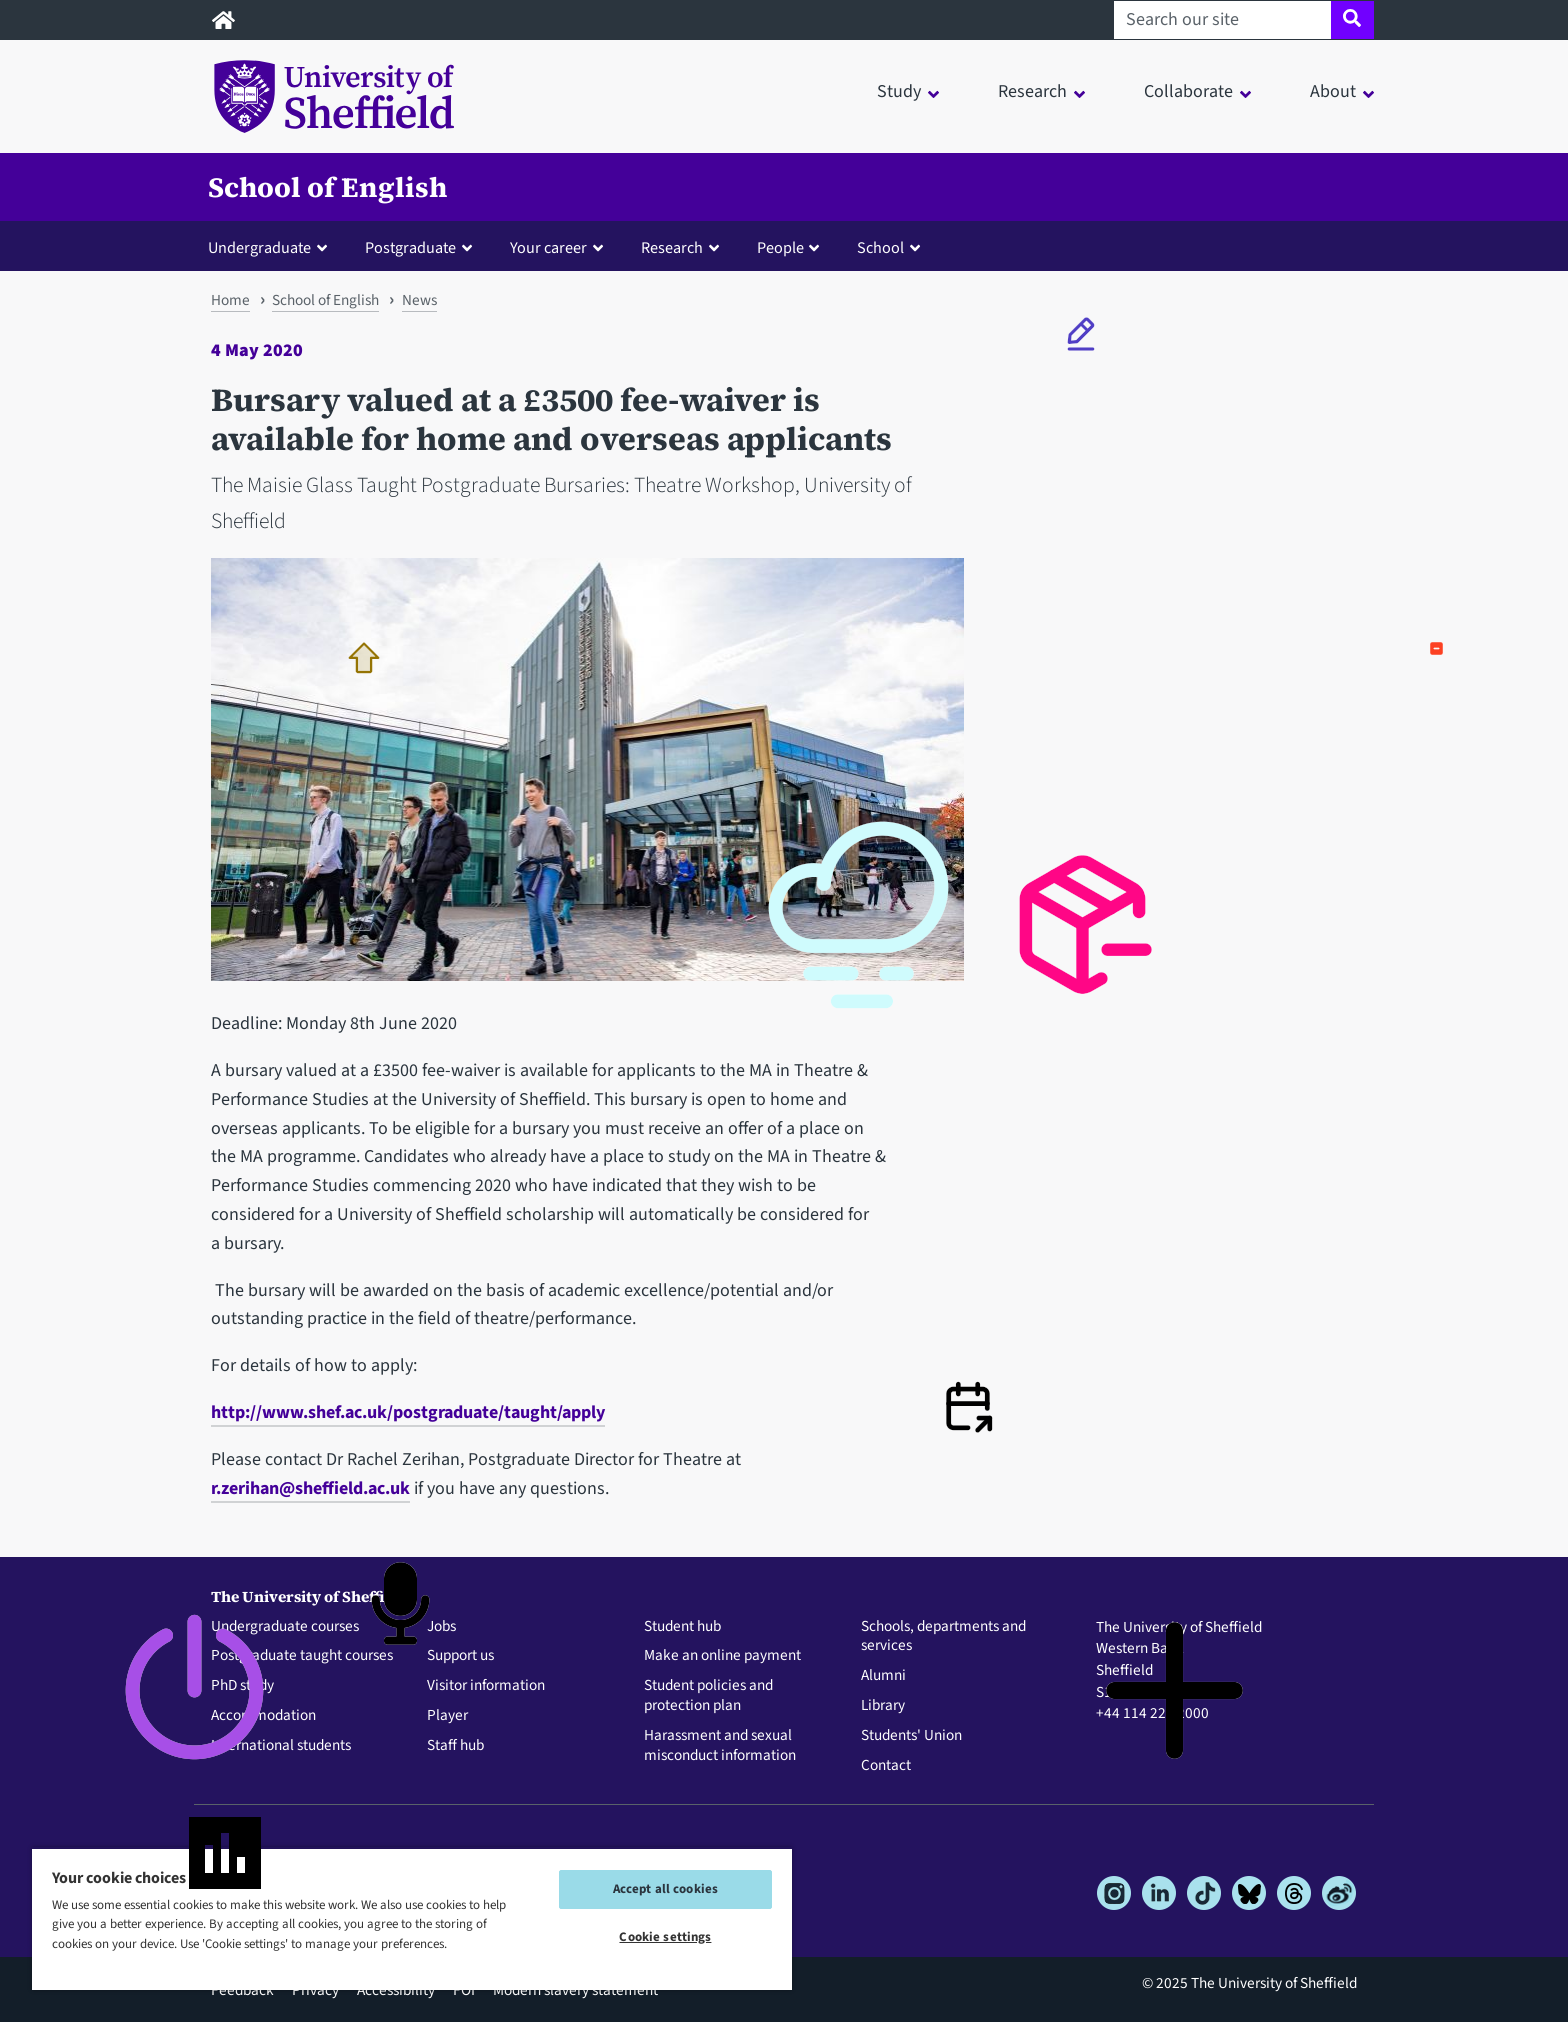 The image size is (1568, 2022). Describe the element at coordinates (1082, 924) in the screenshot. I see `remove item from package or shipment` at that location.